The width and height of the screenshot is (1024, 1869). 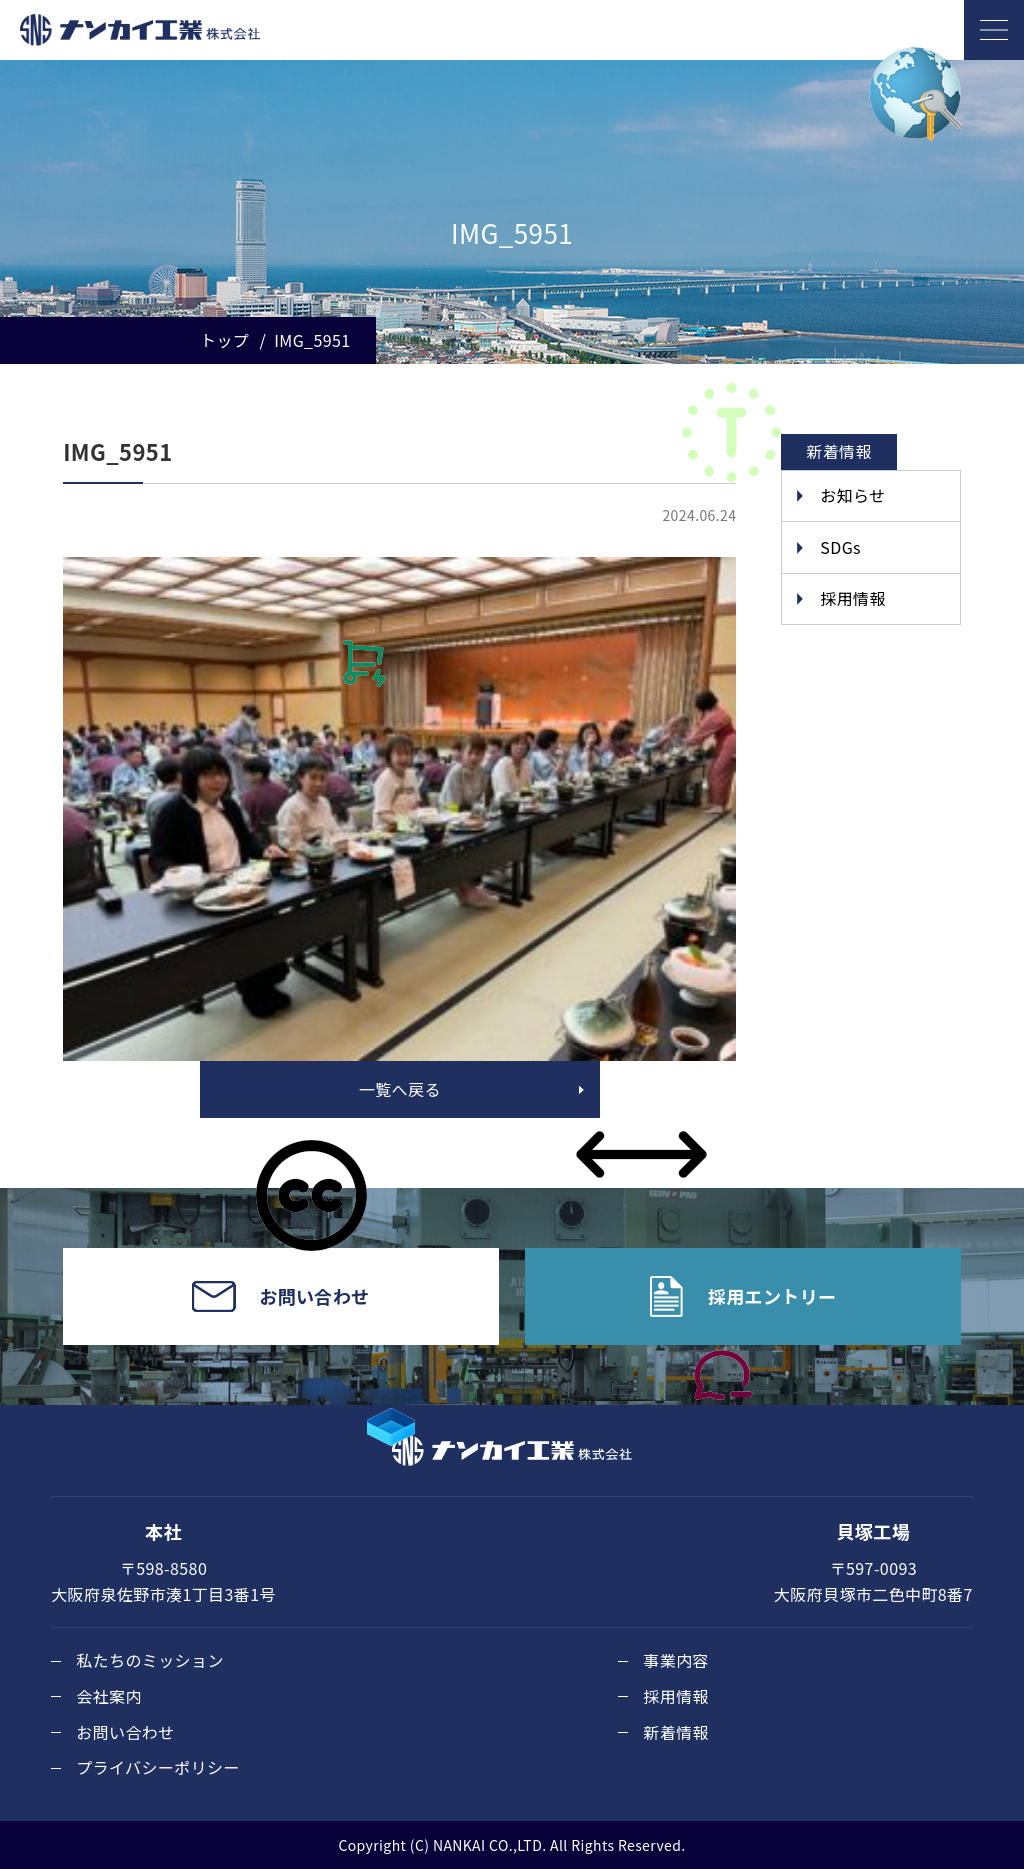 What do you see at coordinates (363, 662) in the screenshot?
I see `quick checkout or express purchase` at bounding box center [363, 662].